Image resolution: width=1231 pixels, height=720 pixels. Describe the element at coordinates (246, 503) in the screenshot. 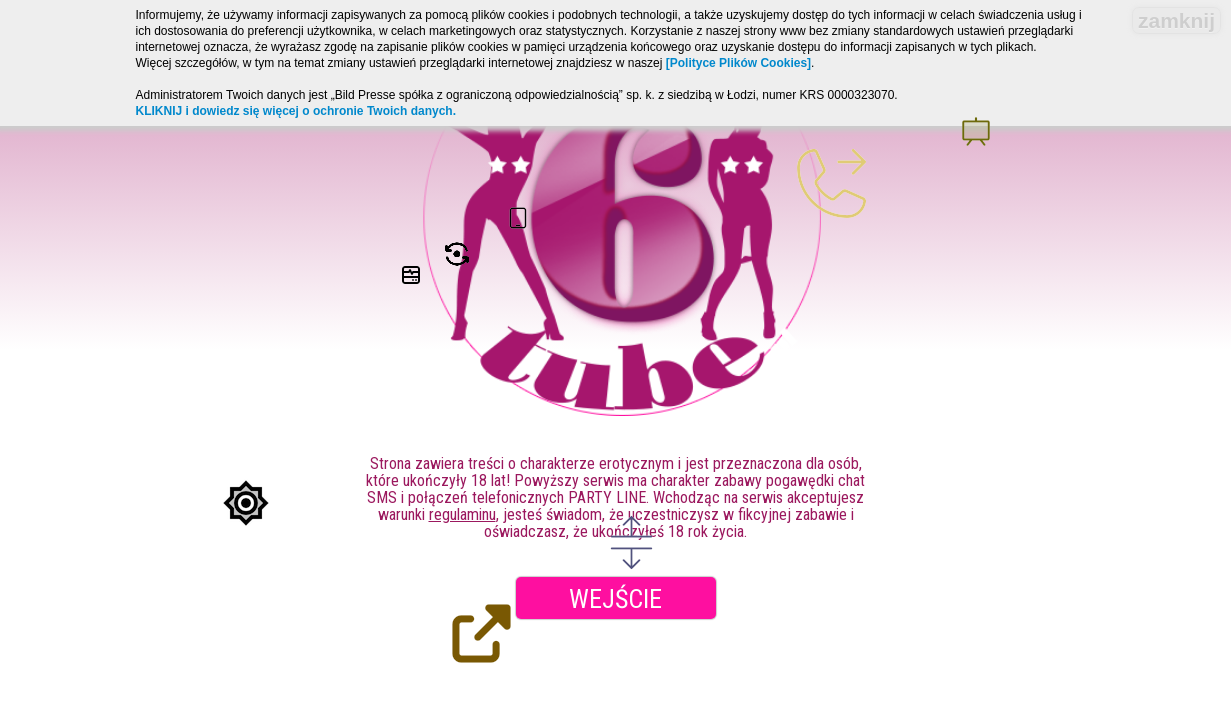

I see `increase screen brightness` at that location.